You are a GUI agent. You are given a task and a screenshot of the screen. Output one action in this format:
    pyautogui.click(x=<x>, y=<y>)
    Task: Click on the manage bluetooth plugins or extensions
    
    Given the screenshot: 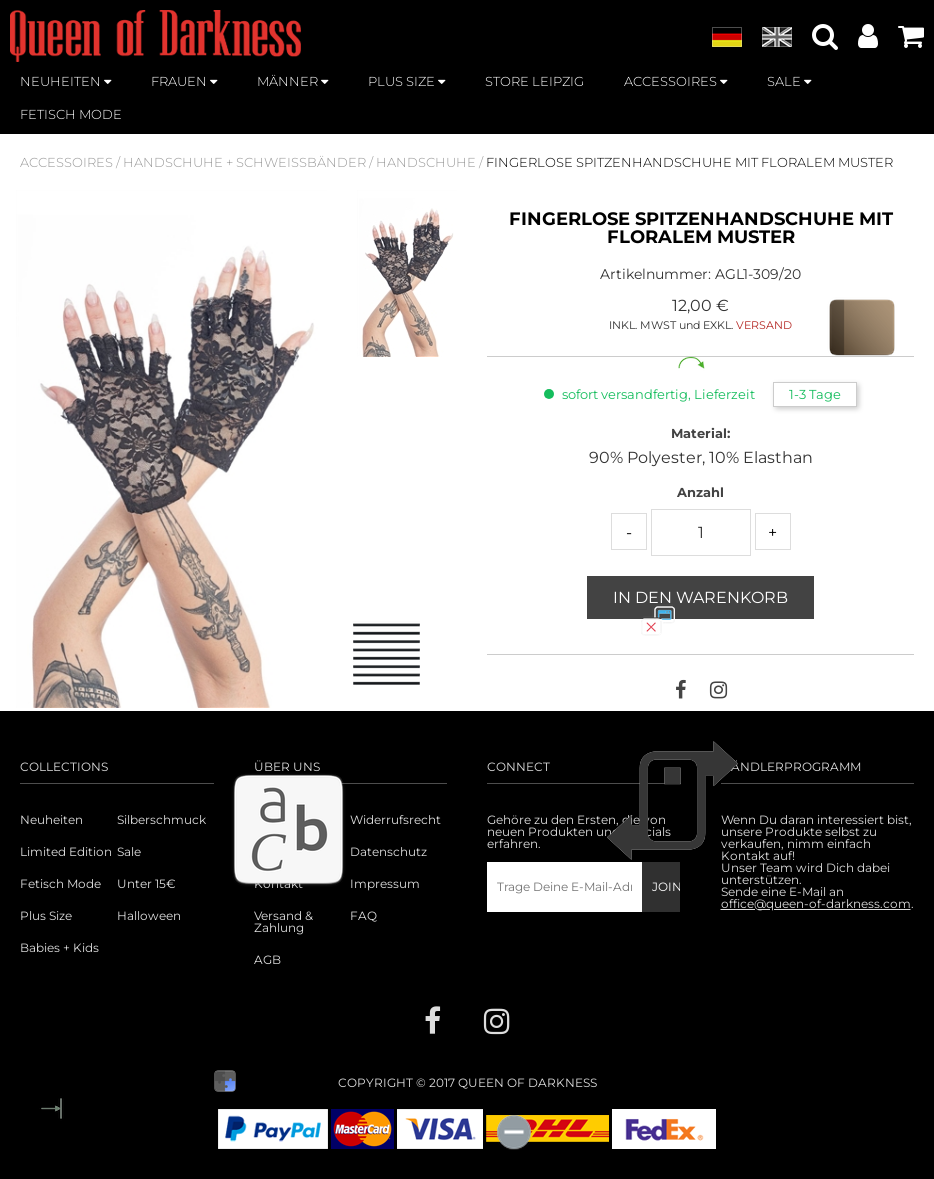 What is the action you would take?
    pyautogui.click(x=225, y=1081)
    